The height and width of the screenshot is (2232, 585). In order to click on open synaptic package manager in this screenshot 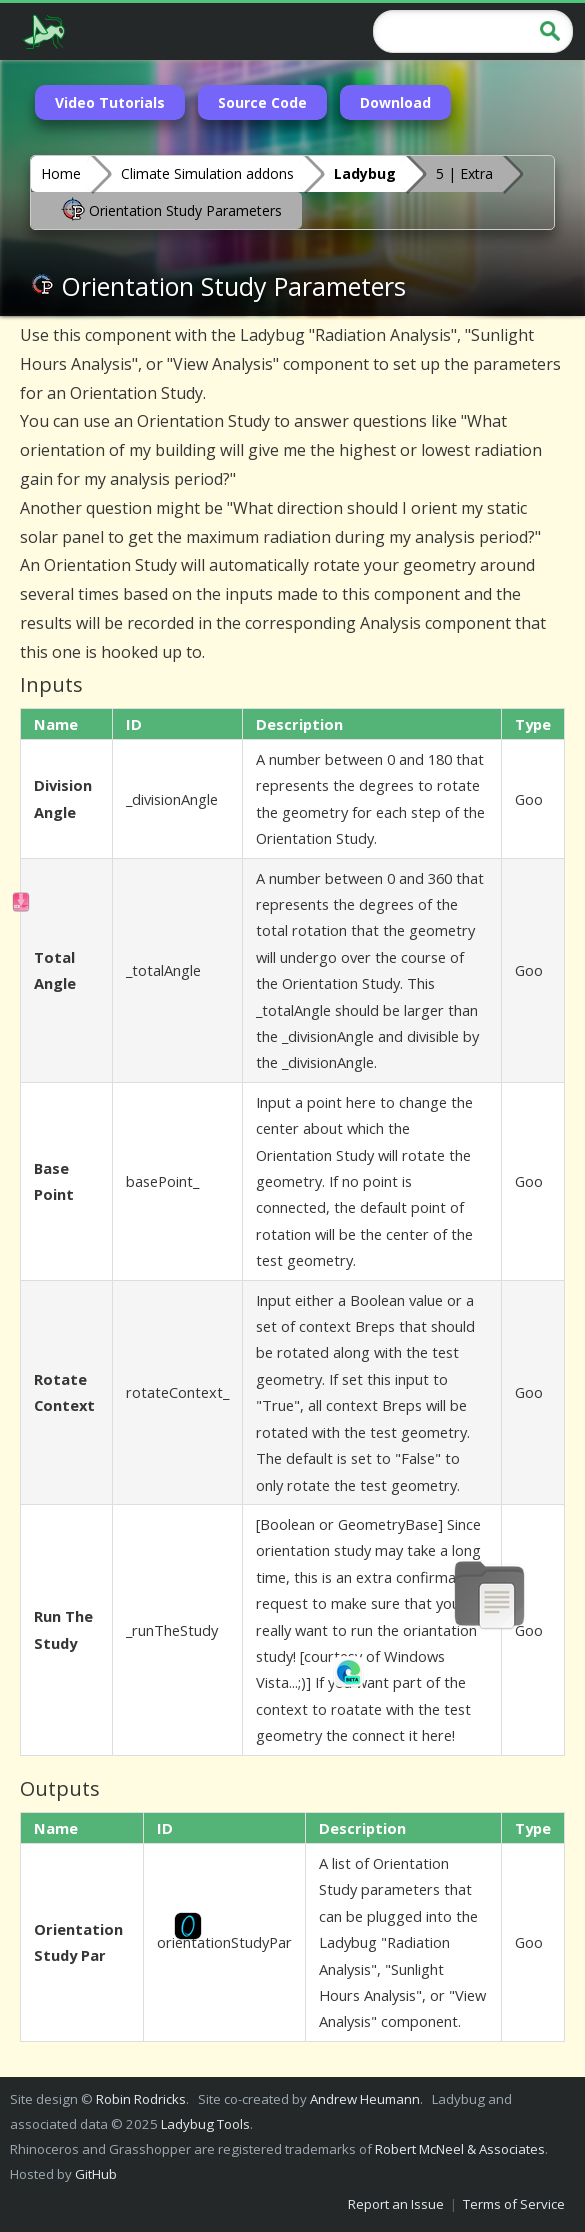, I will do `click(21, 902)`.